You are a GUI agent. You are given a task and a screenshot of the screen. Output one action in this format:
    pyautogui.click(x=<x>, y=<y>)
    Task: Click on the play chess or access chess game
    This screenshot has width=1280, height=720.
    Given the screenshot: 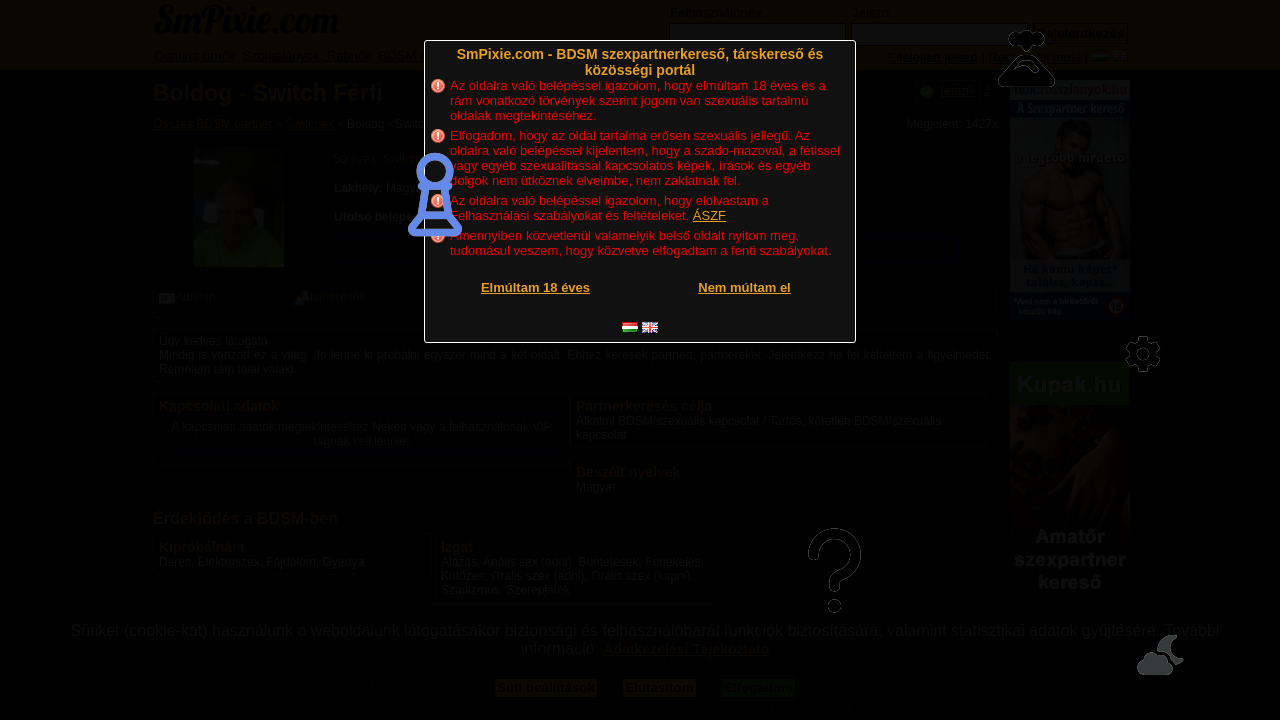 What is the action you would take?
    pyautogui.click(x=435, y=197)
    